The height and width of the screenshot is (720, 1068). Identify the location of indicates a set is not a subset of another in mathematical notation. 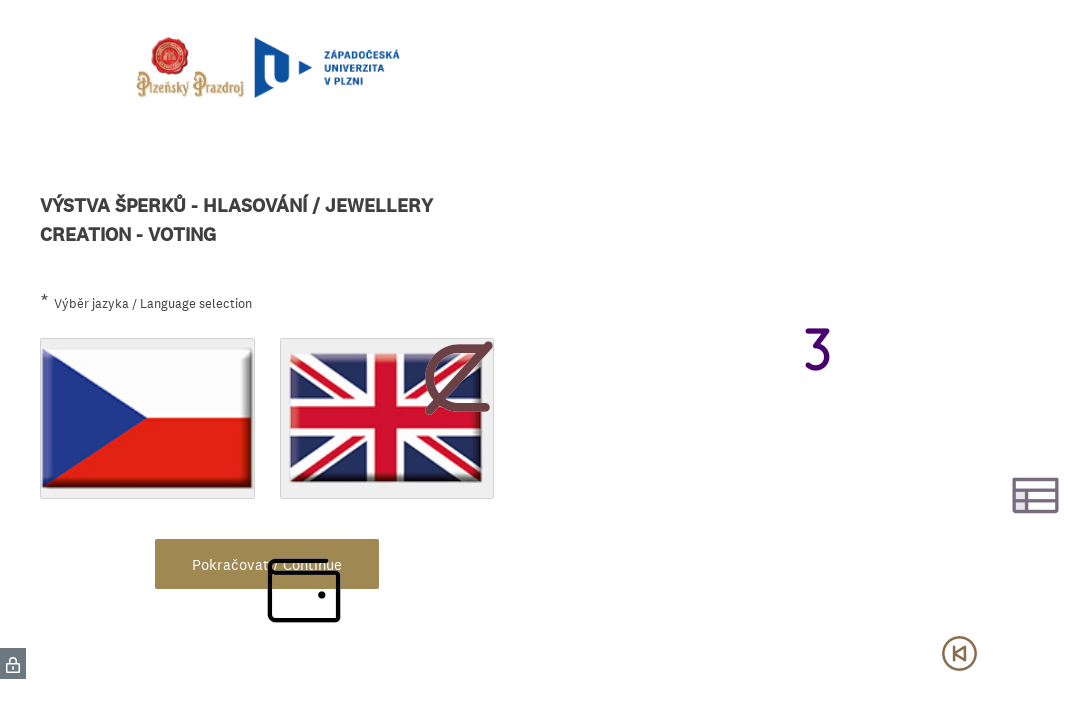
(459, 378).